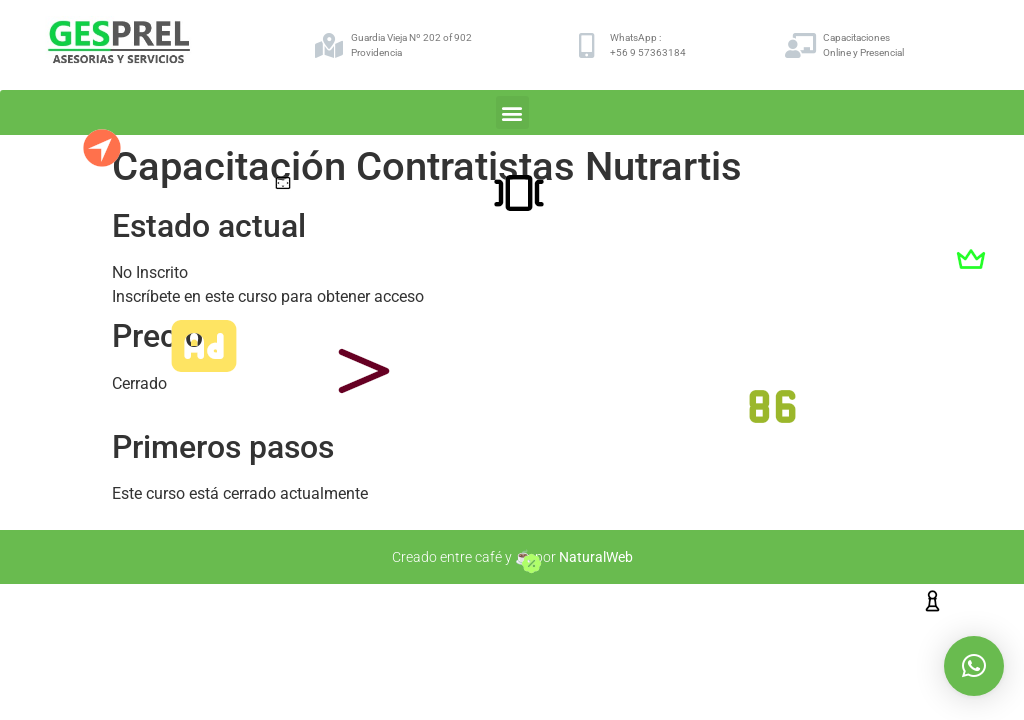  I want to click on navigate through a horizontal image carousel, so click(519, 193).